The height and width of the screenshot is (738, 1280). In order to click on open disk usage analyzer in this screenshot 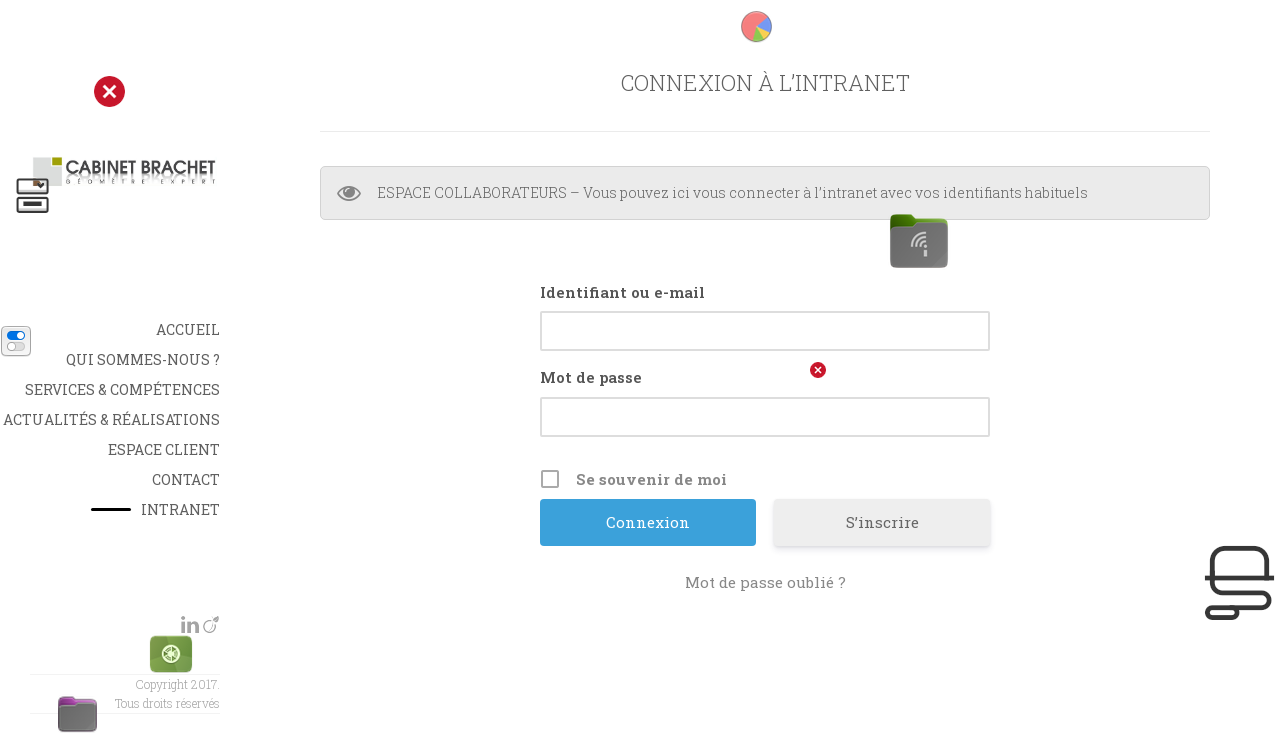, I will do `click(756, 26)`.